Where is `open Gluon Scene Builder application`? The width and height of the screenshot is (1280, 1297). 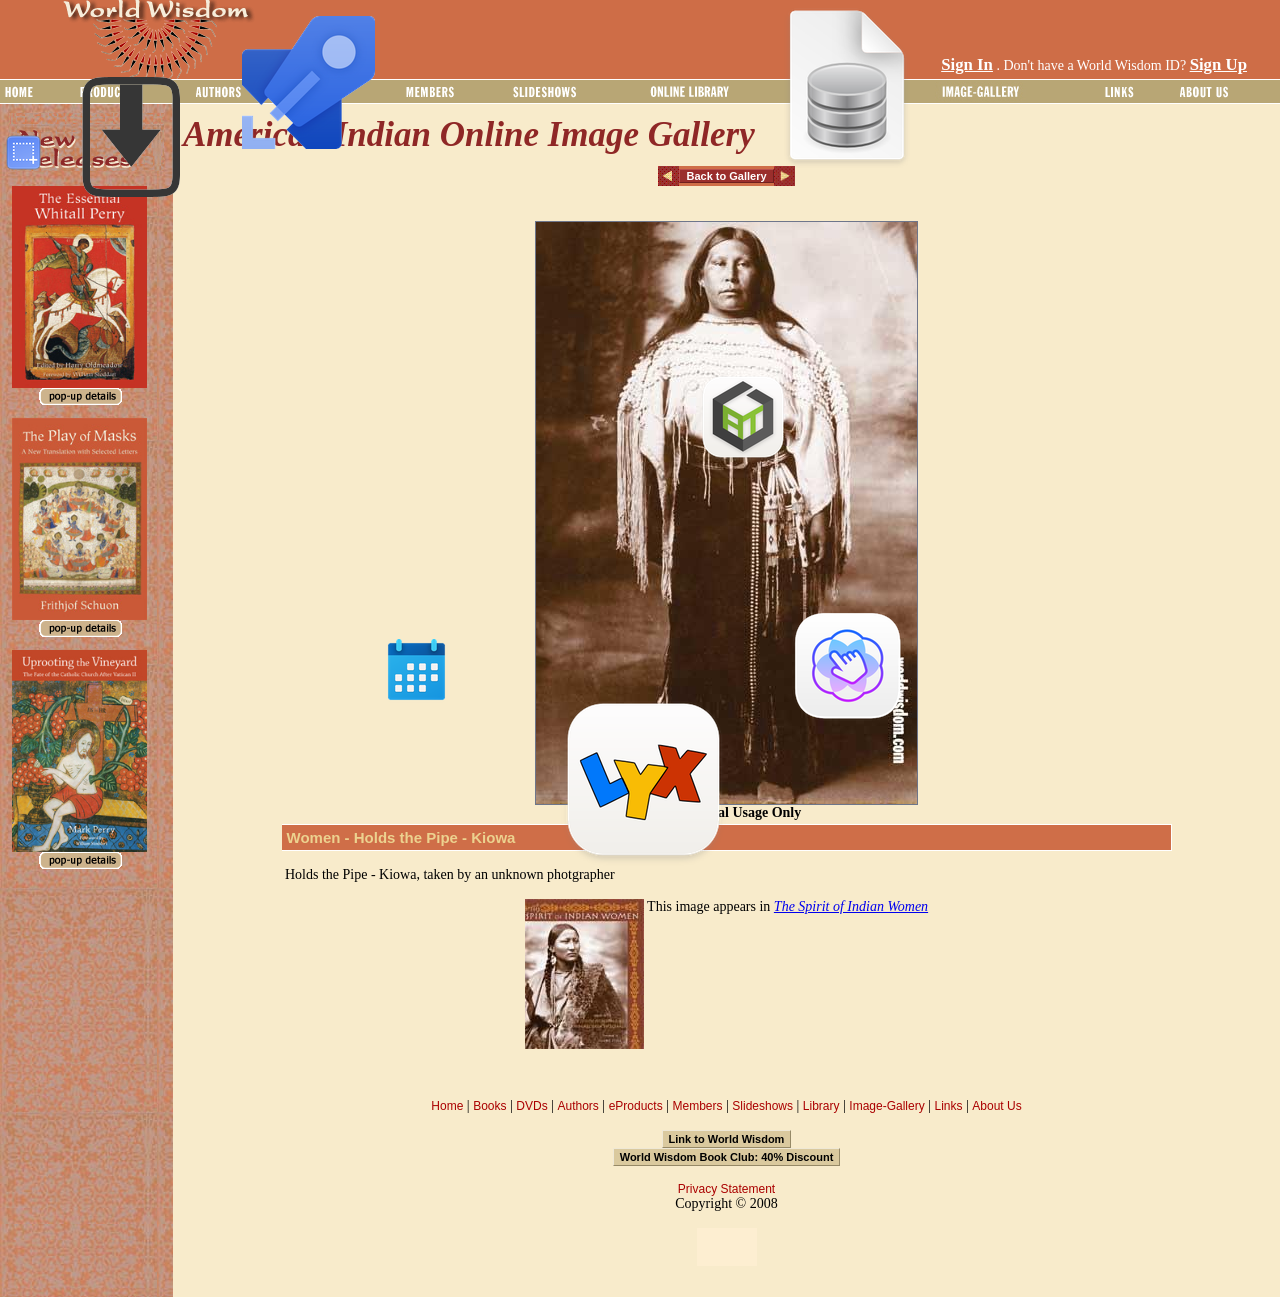 open Gluon Scene Builder application is located at coordinates (845, 667).